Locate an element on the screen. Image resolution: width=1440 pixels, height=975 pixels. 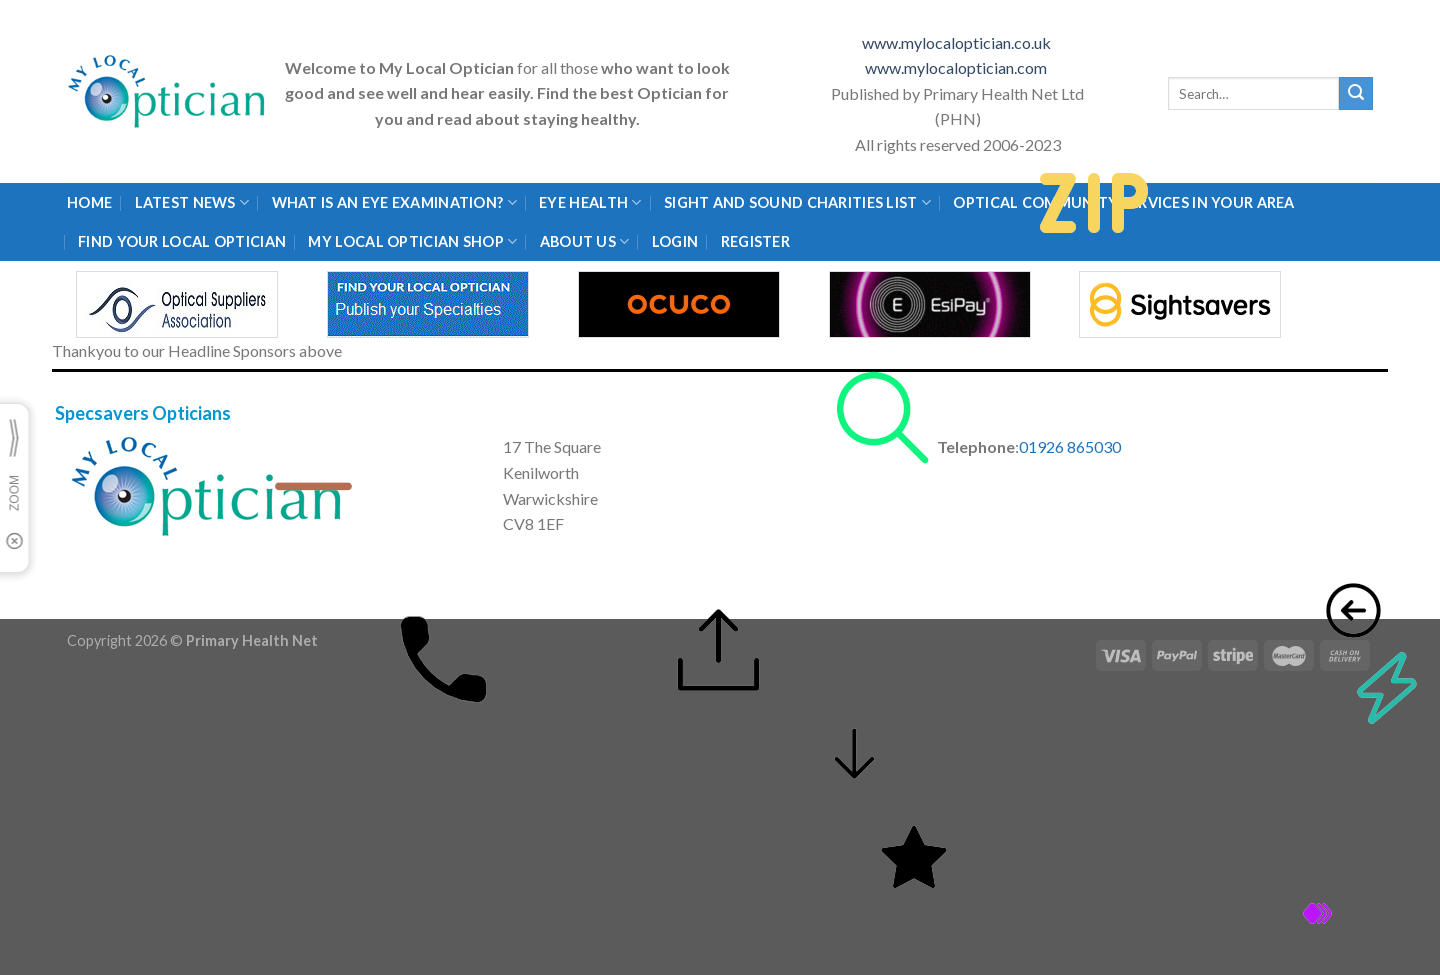
indicates a quick action or shortcut is located at coordinates (1387, 688).